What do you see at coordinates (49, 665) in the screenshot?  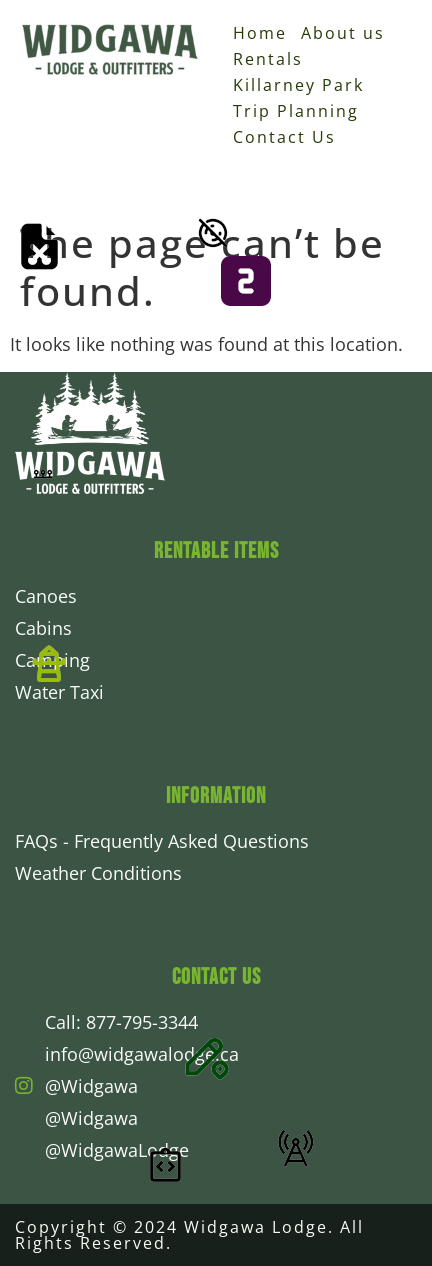 I see `access website accessibility or guidance features` at bounding box center [49, 665].